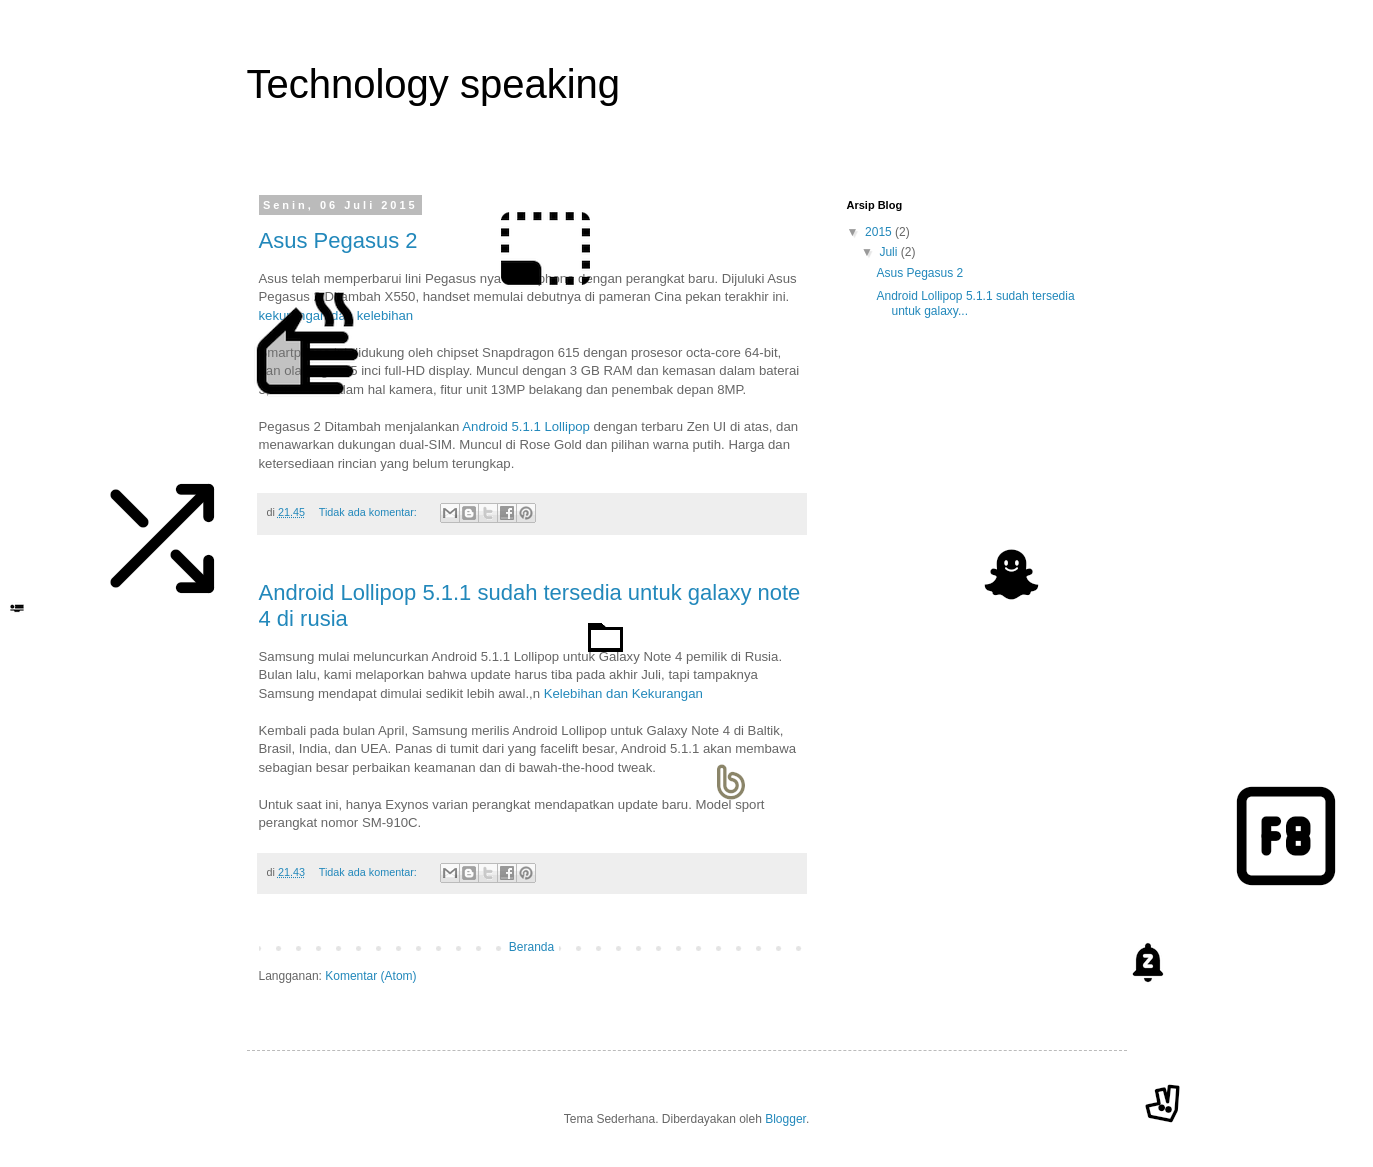  I want to click on hand dryer available in this location, so click(310, 341).